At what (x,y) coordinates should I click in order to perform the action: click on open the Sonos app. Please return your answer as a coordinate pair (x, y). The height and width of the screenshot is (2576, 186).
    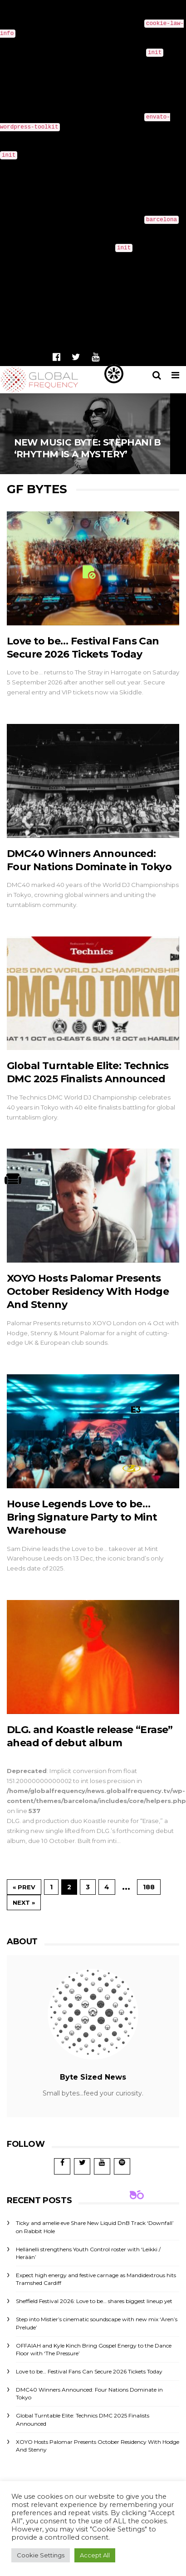
    Looking at the image, I should click on (57, 788).